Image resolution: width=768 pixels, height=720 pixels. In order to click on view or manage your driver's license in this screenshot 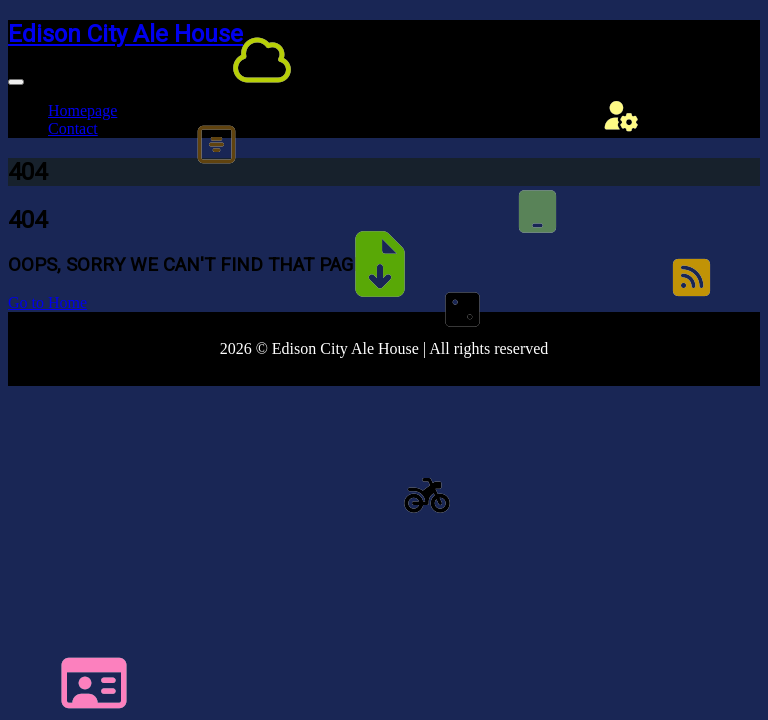, I will do `click(94, 683)`.